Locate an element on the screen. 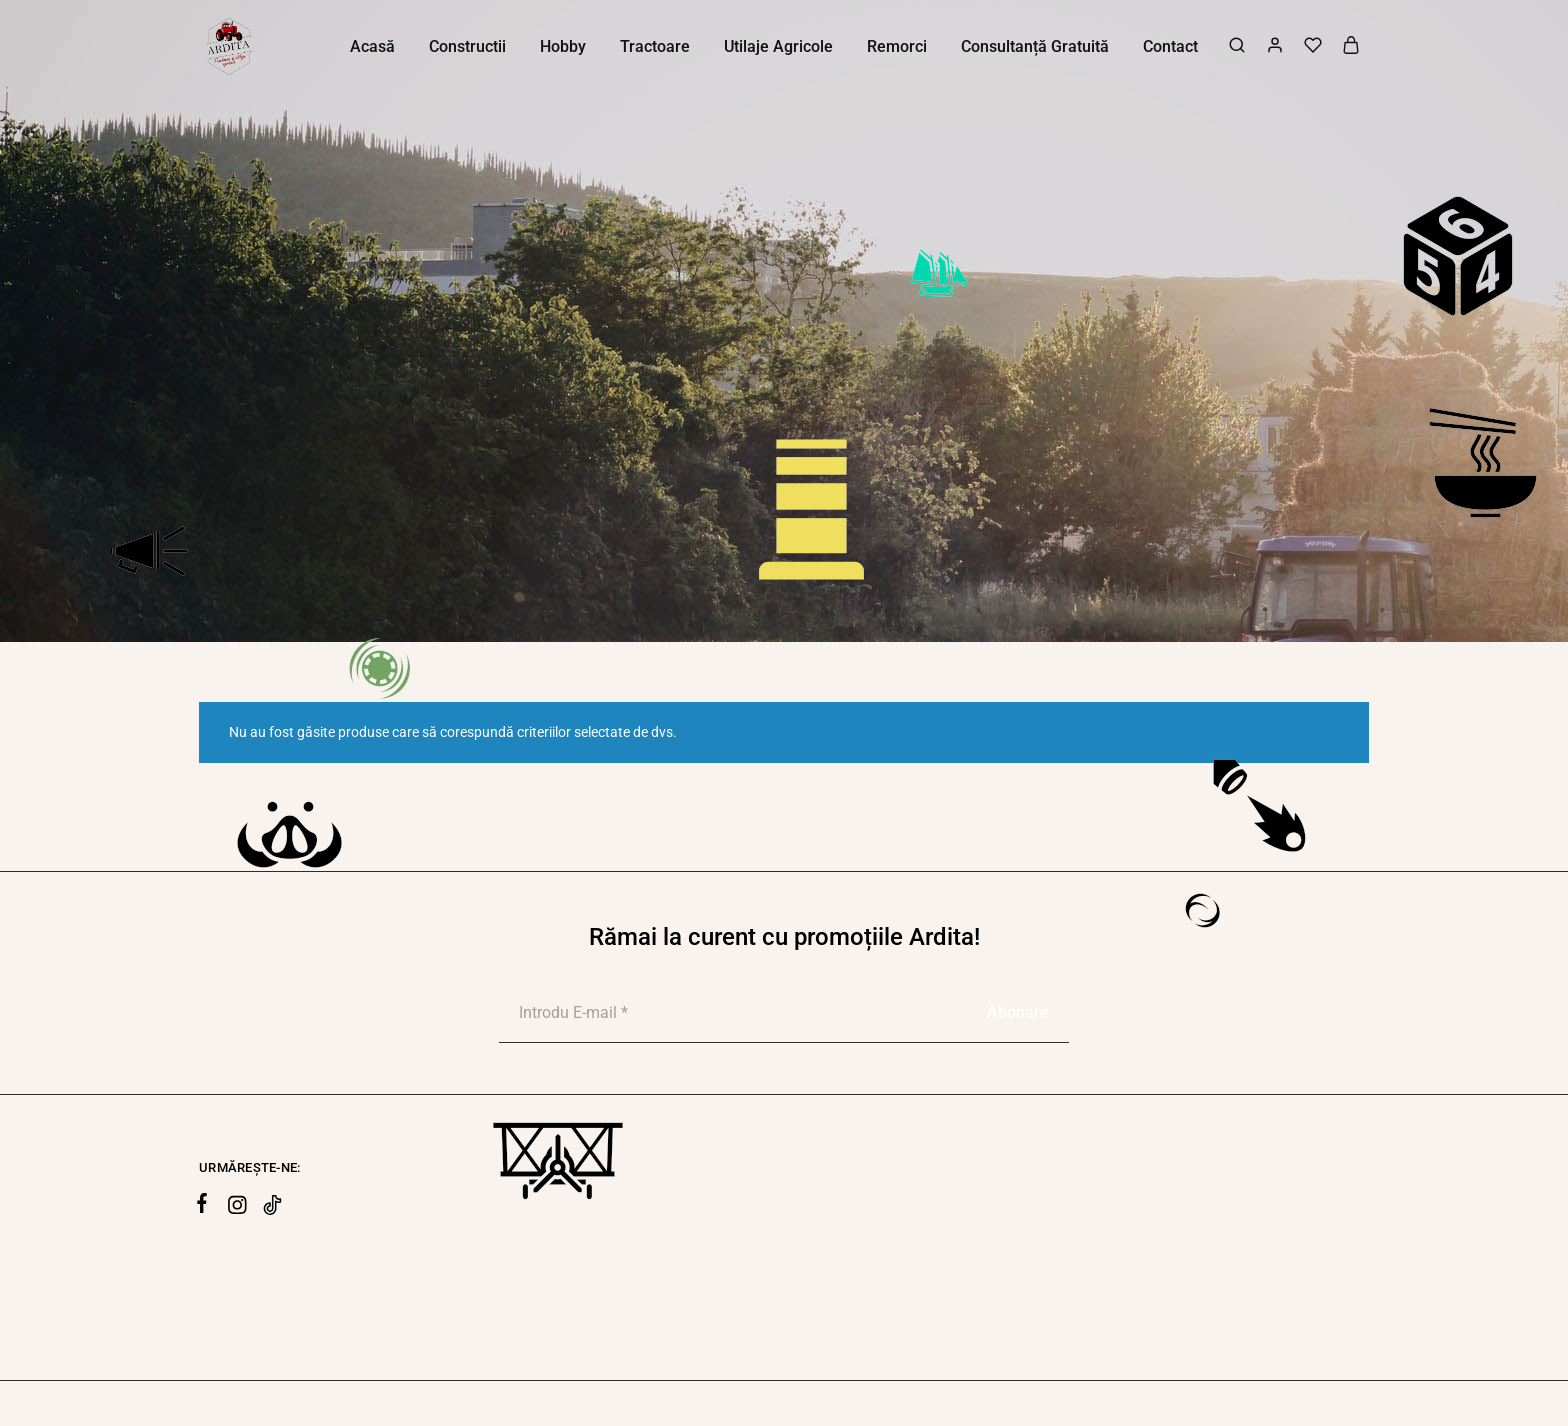 This screenshot has width=1568, height=1426. set player spawn point is located at coordinates (811, 509).